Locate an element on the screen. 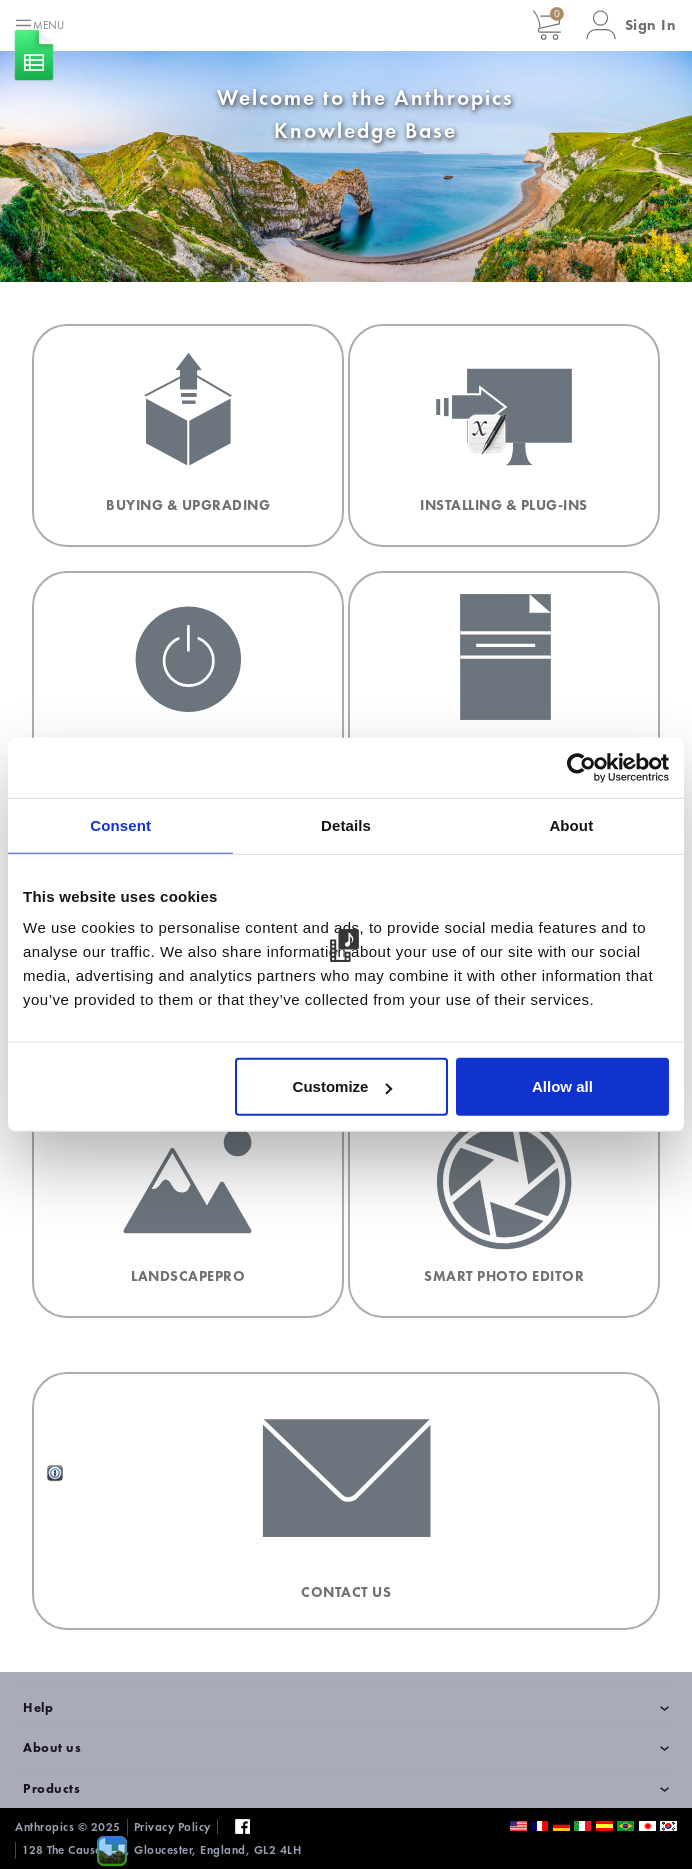 The image size is (692, 1869). open an opendocument spreadsheet template file is located at coordinates (34, 56).